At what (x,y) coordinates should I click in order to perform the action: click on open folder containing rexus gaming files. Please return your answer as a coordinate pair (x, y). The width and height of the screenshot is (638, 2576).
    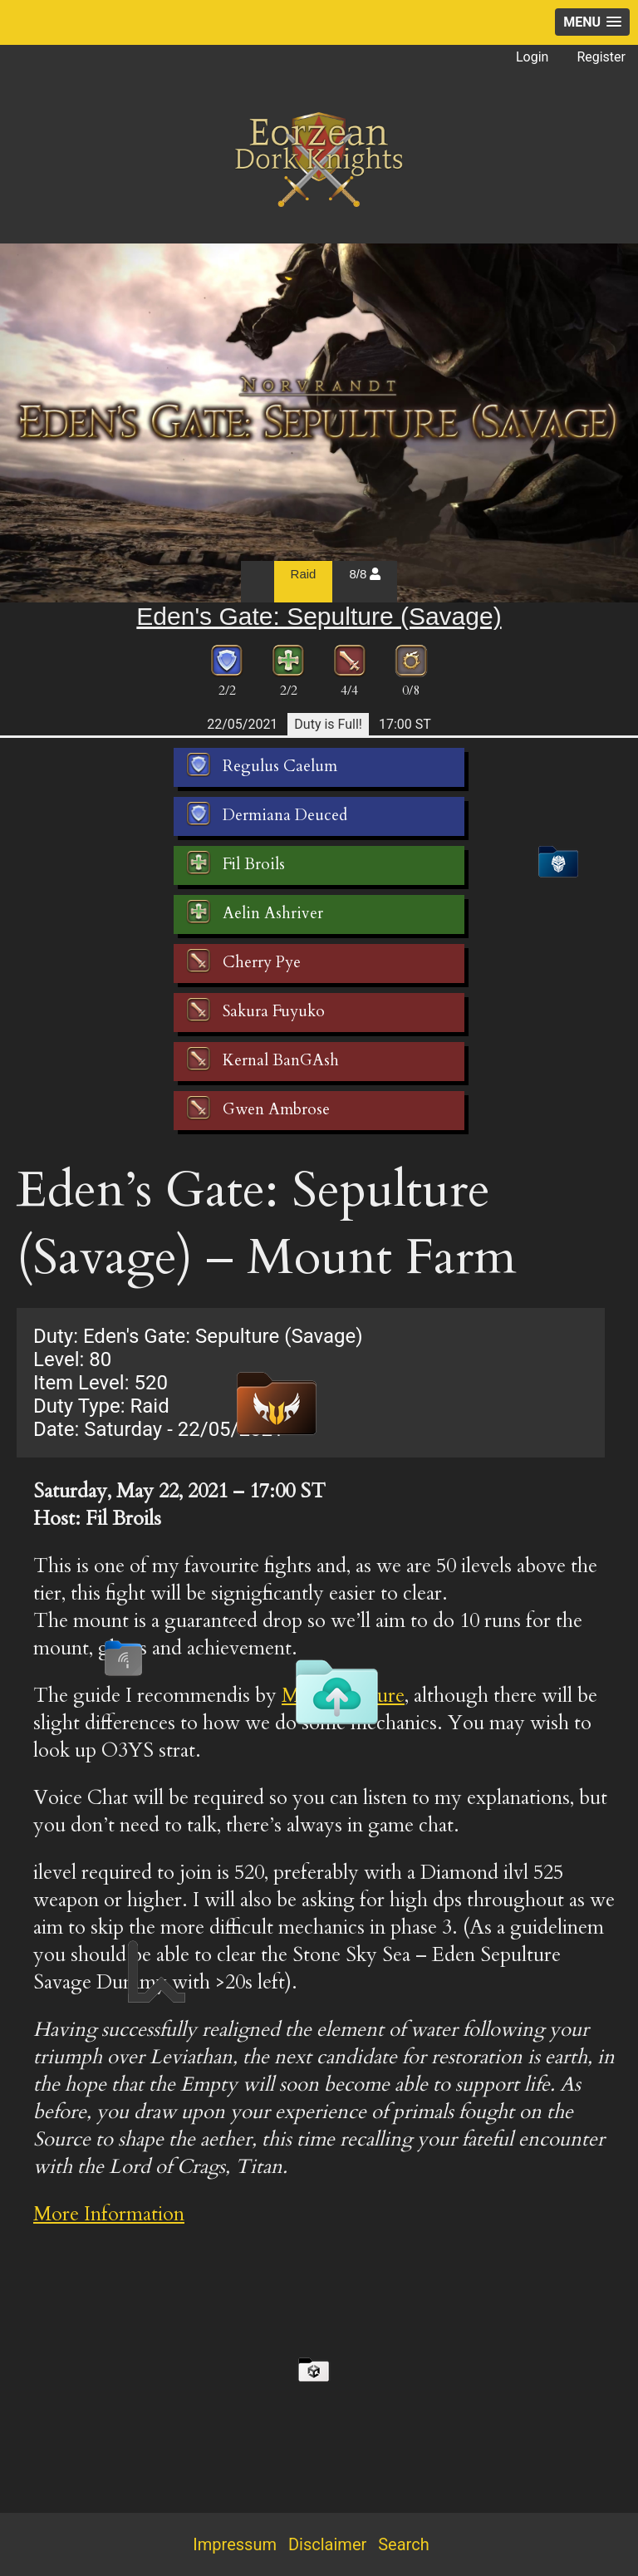
    Looking at the image, I should click on (558, 863).